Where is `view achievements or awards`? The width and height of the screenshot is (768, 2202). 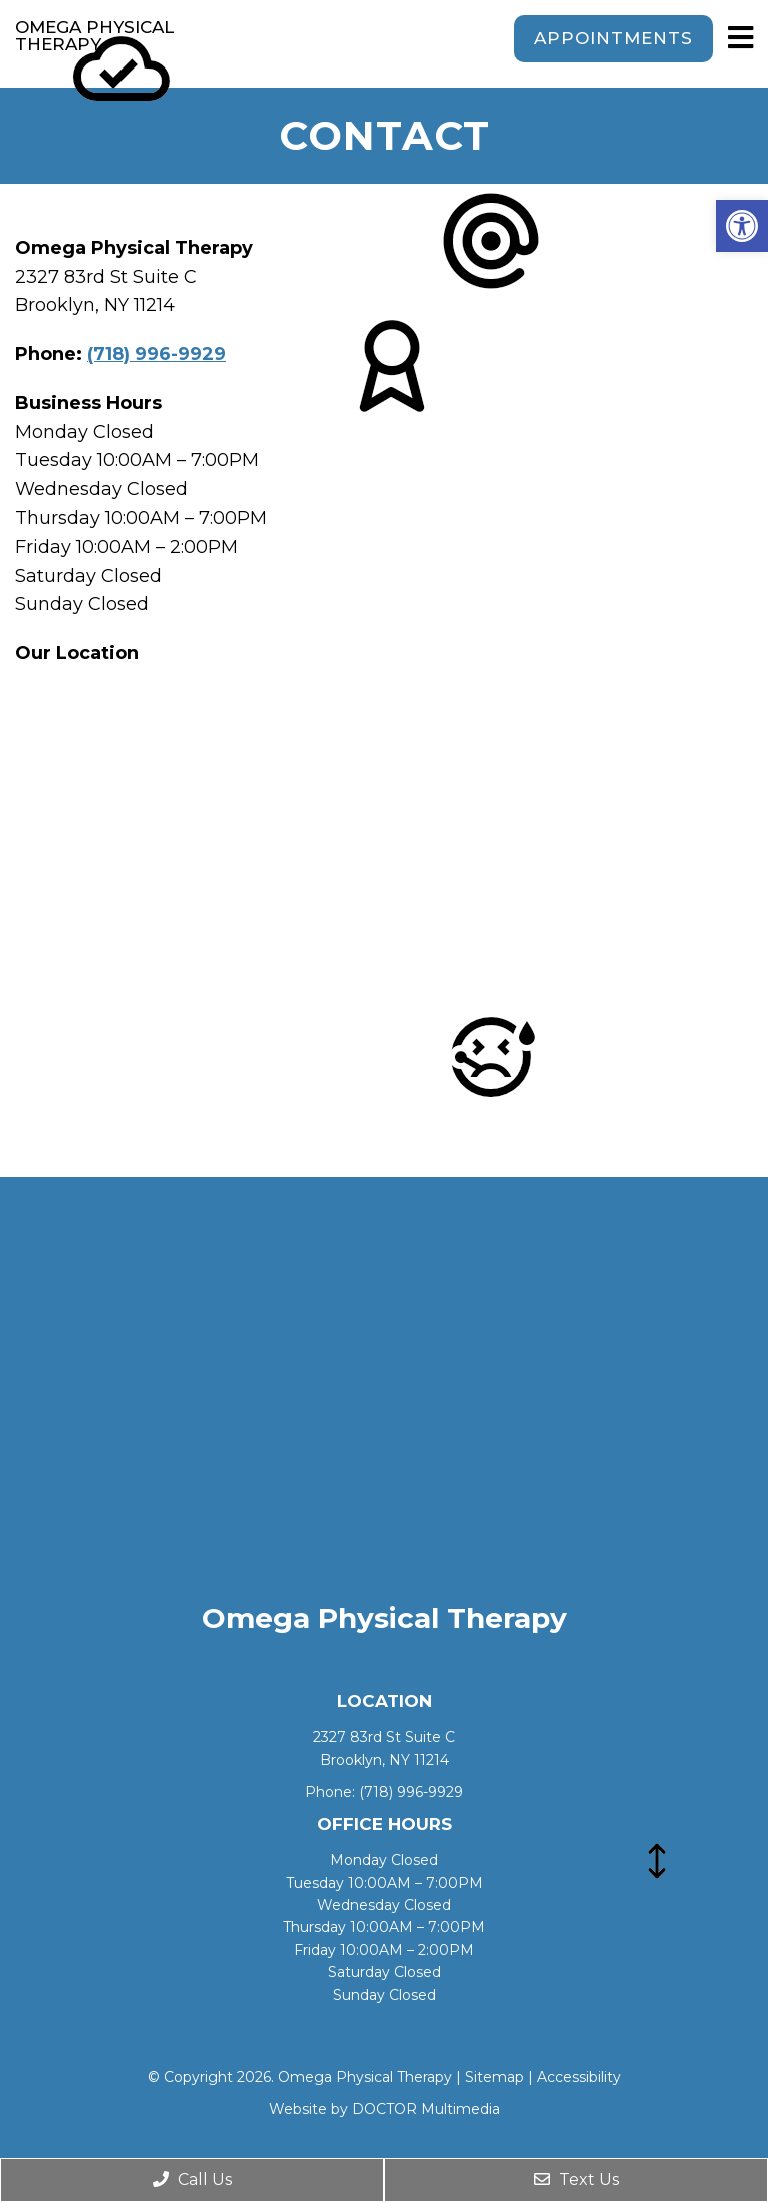
view achievements or awards is located at coordinates (392, 366).